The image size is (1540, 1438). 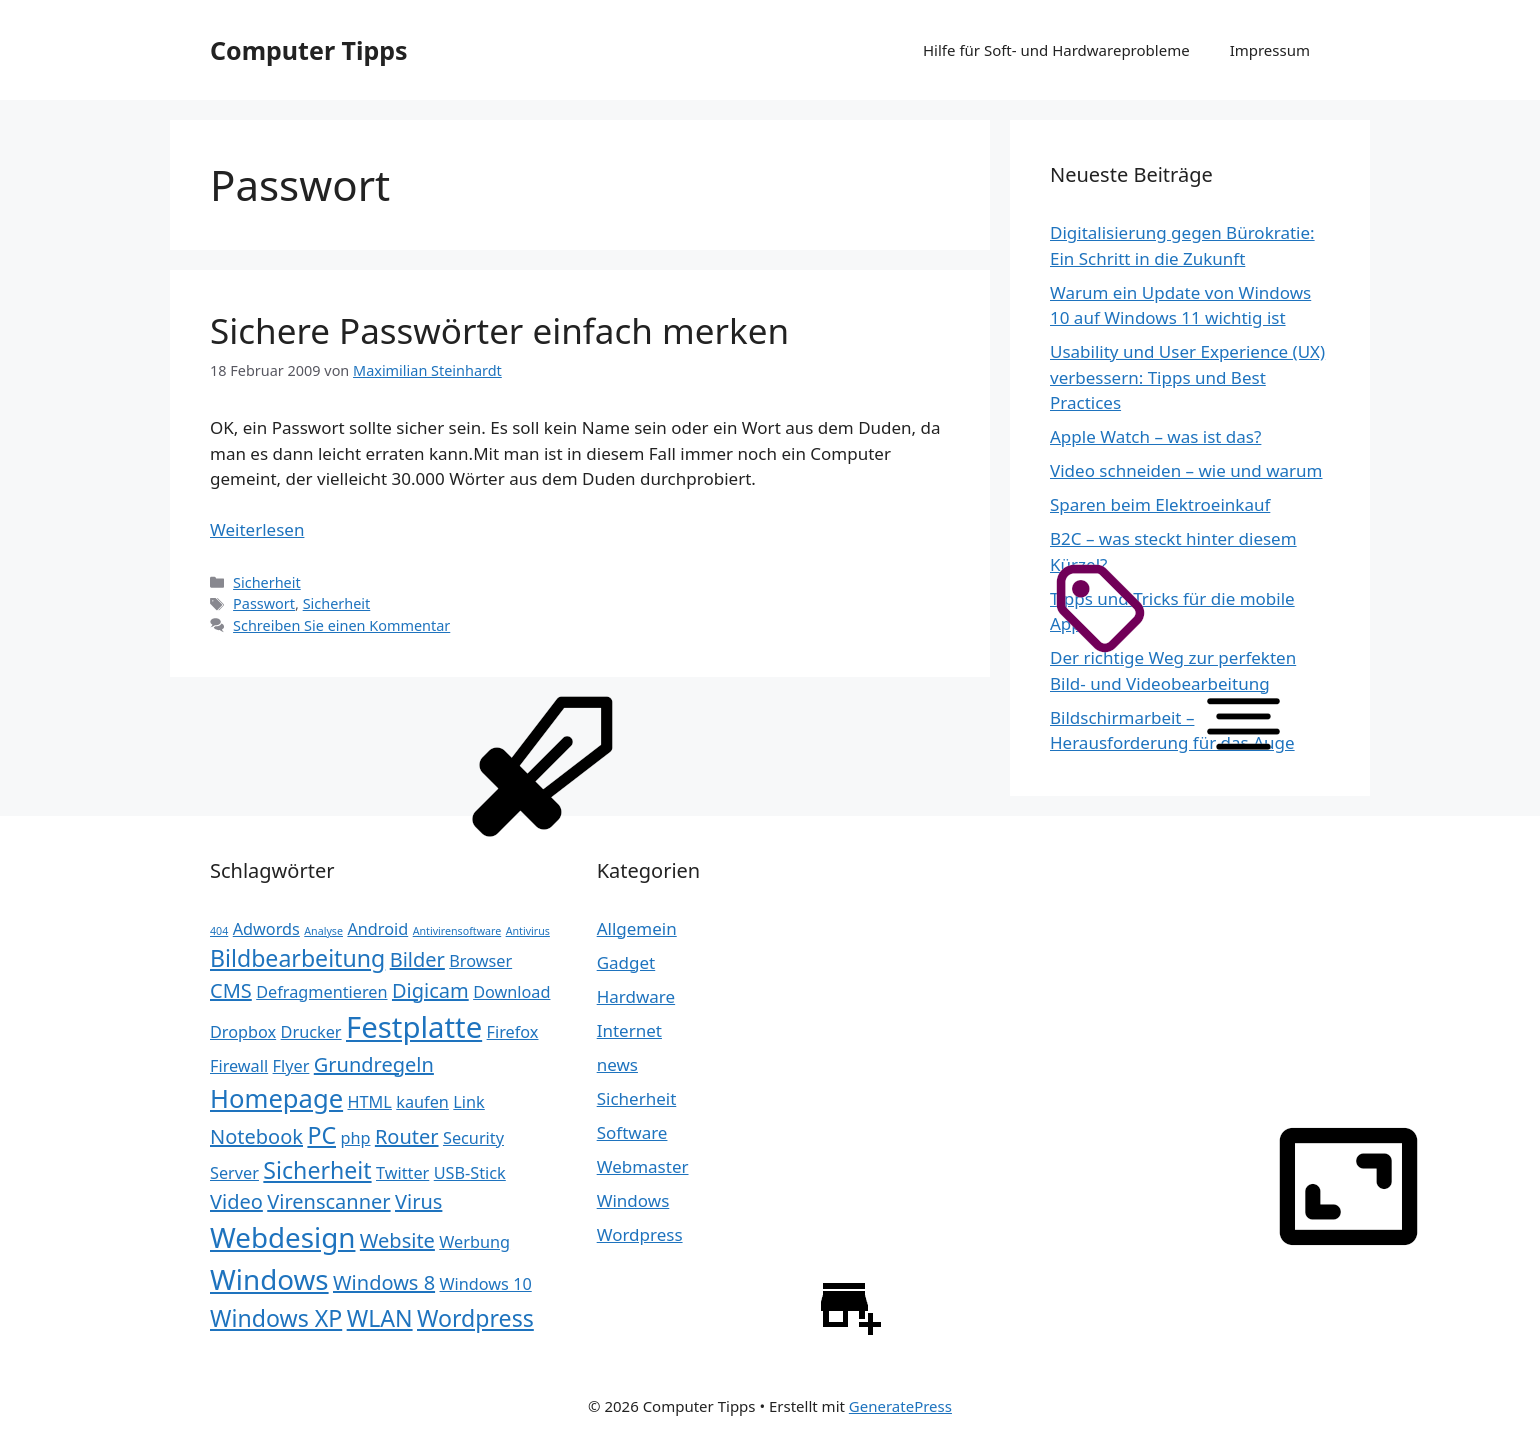 What do you see at coordinates (1243, 725) in the screenshot?
I see `center align text` at bounding box center [1243, 725].